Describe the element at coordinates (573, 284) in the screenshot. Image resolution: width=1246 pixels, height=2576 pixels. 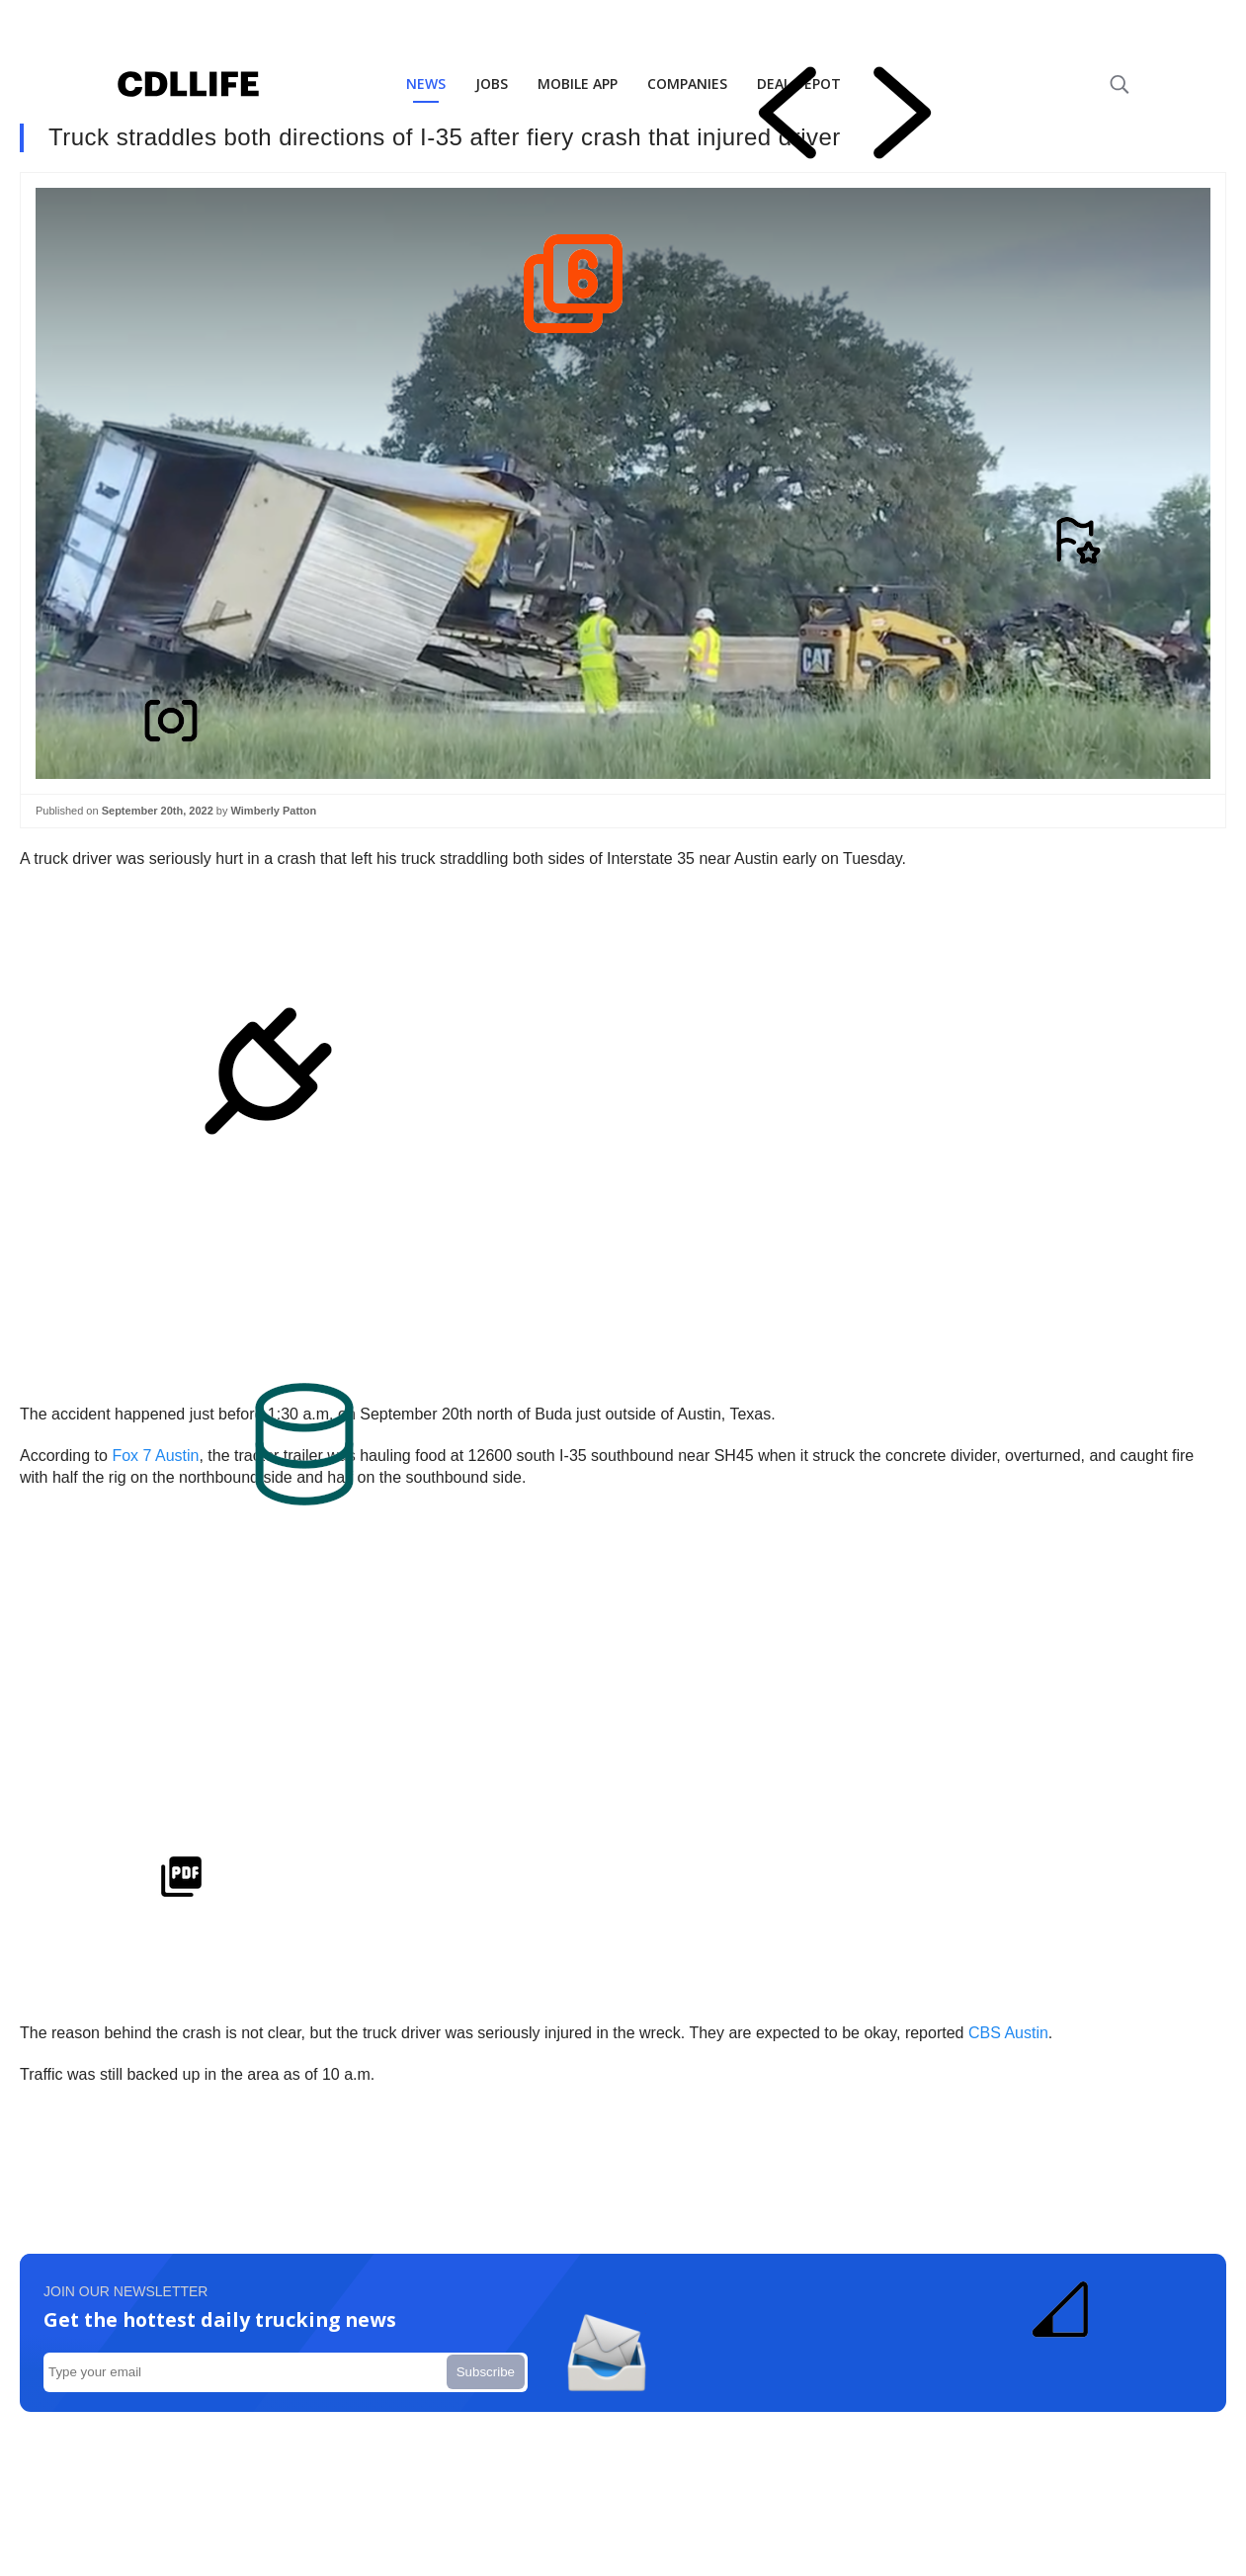
I see `view item 6 in a collection or stack` at that location.